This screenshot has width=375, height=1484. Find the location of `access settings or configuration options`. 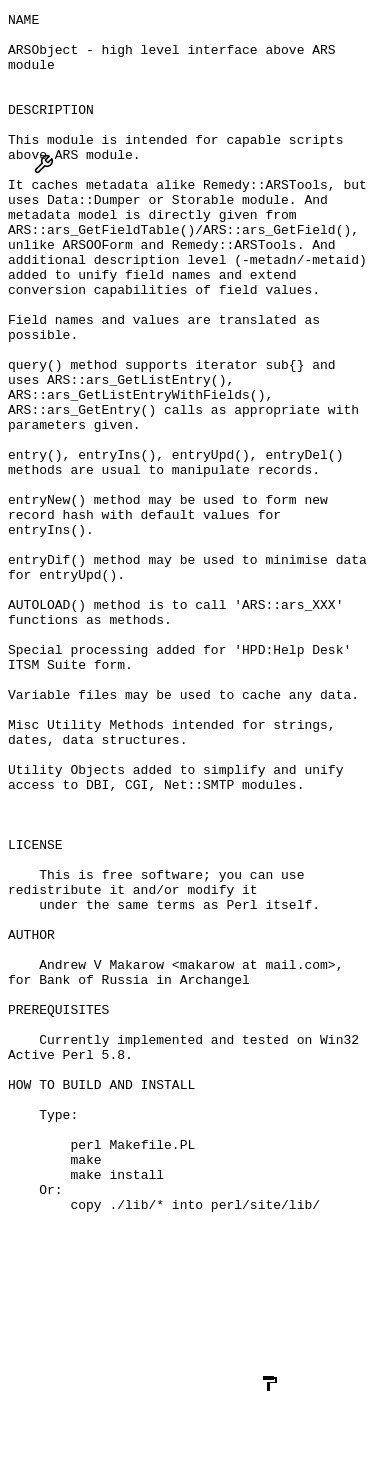

access settings or configuration options is located at coordinates (43, 164).